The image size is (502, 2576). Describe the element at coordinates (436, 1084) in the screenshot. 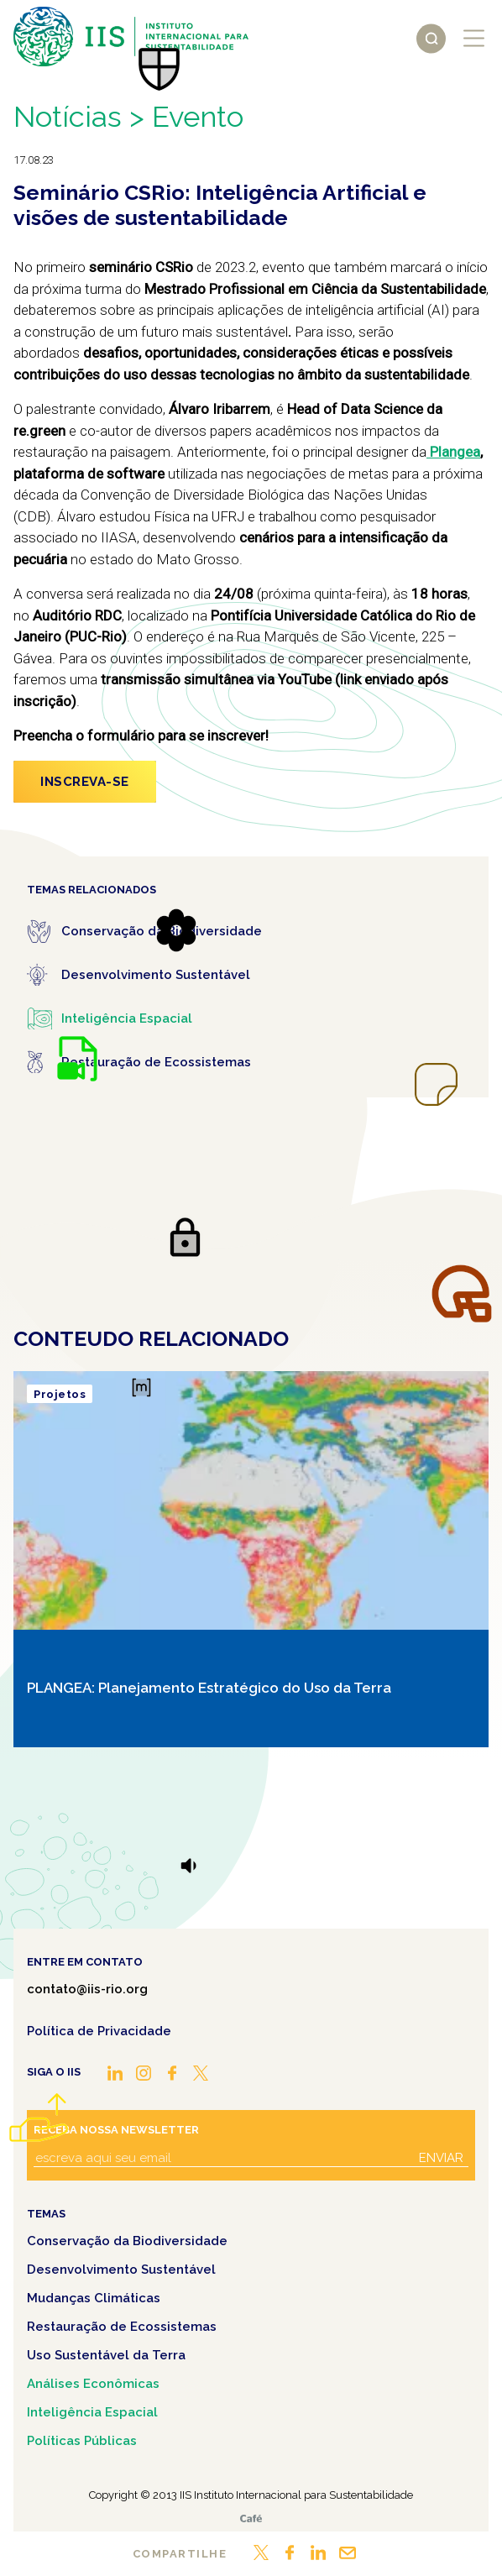

I see `add a sticker to your message` at that location.